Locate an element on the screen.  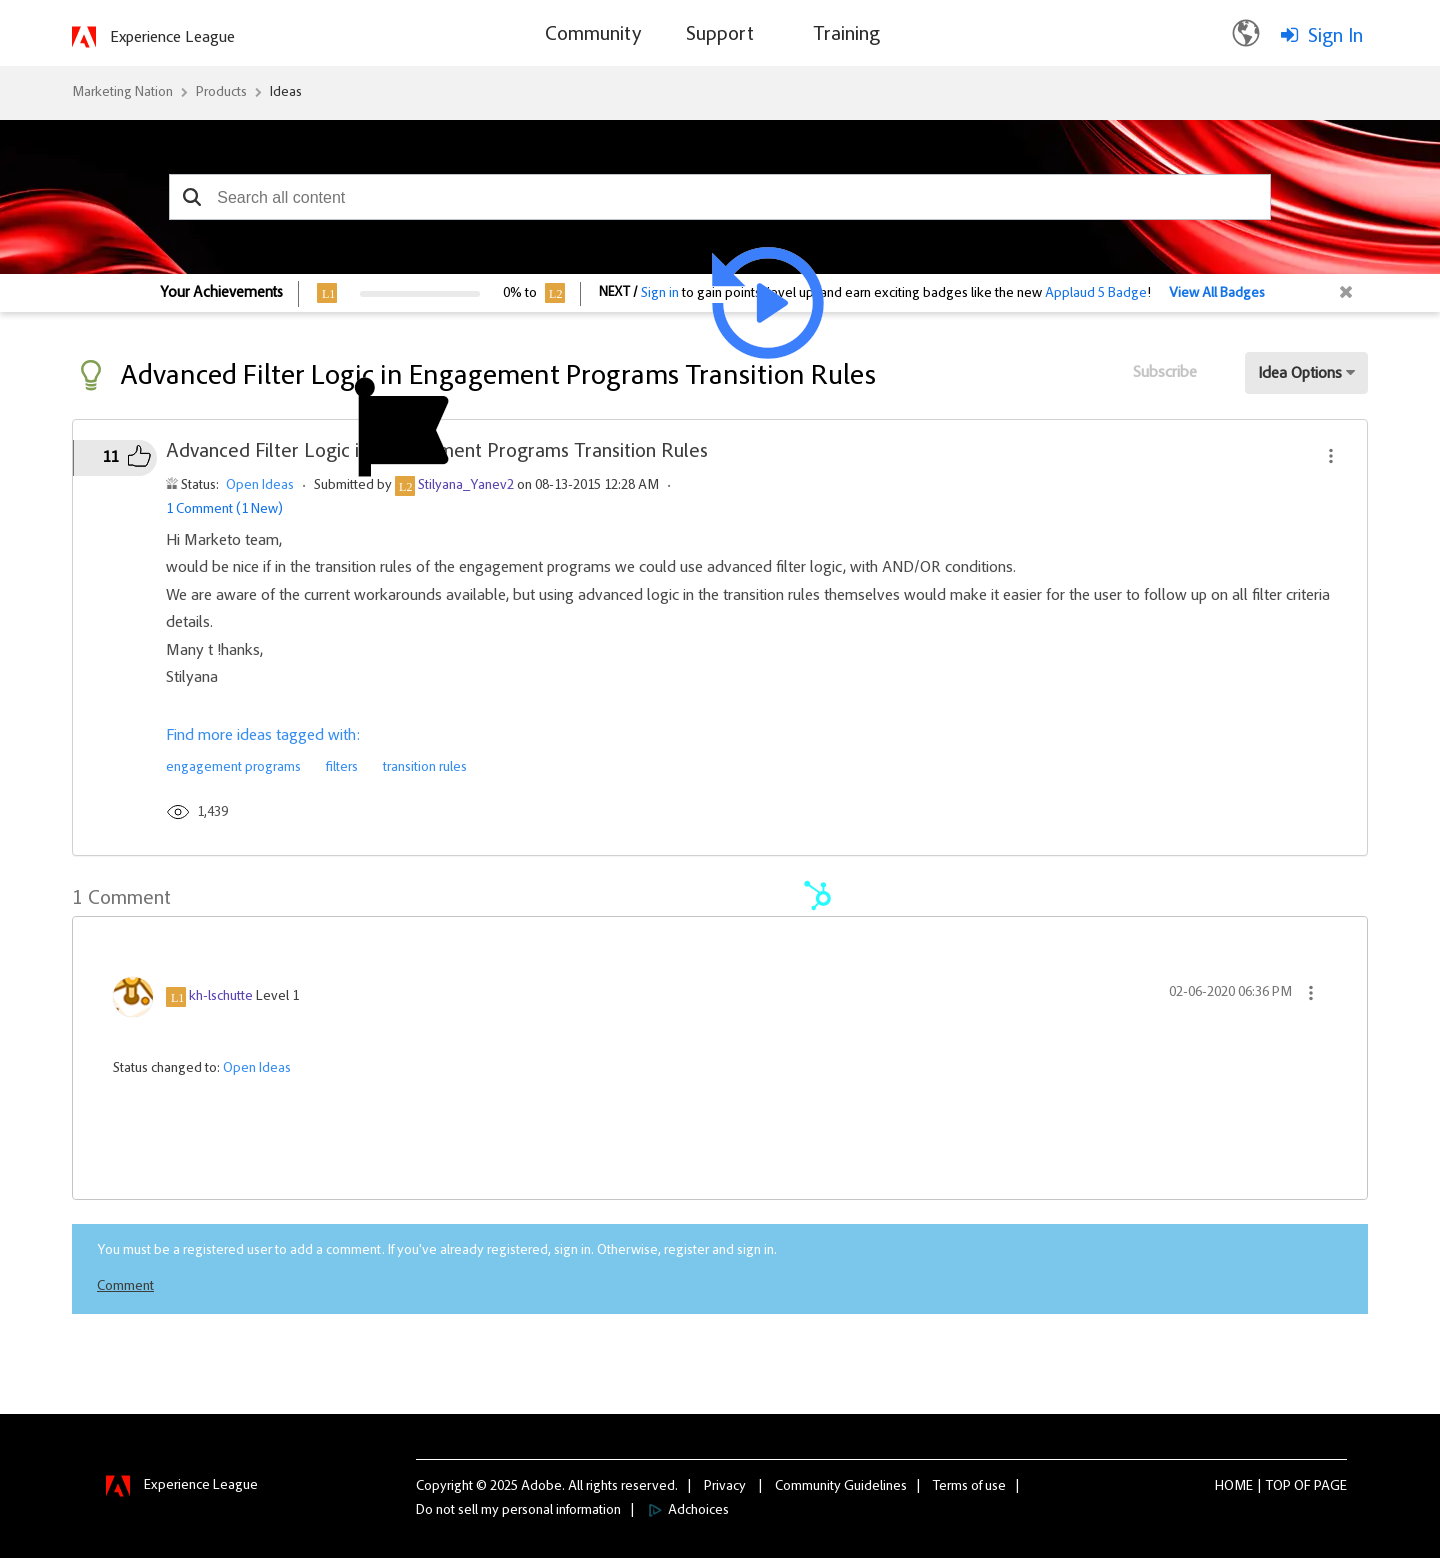
open HubSpot integration is located at coordinates (817, 895).